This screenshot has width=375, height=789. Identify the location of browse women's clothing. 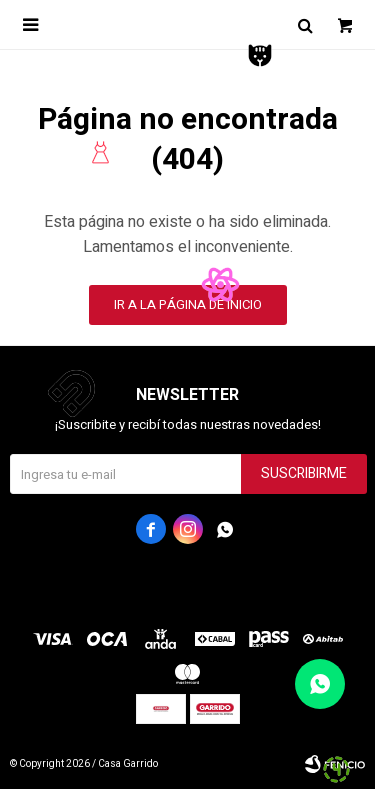
(100, 153).